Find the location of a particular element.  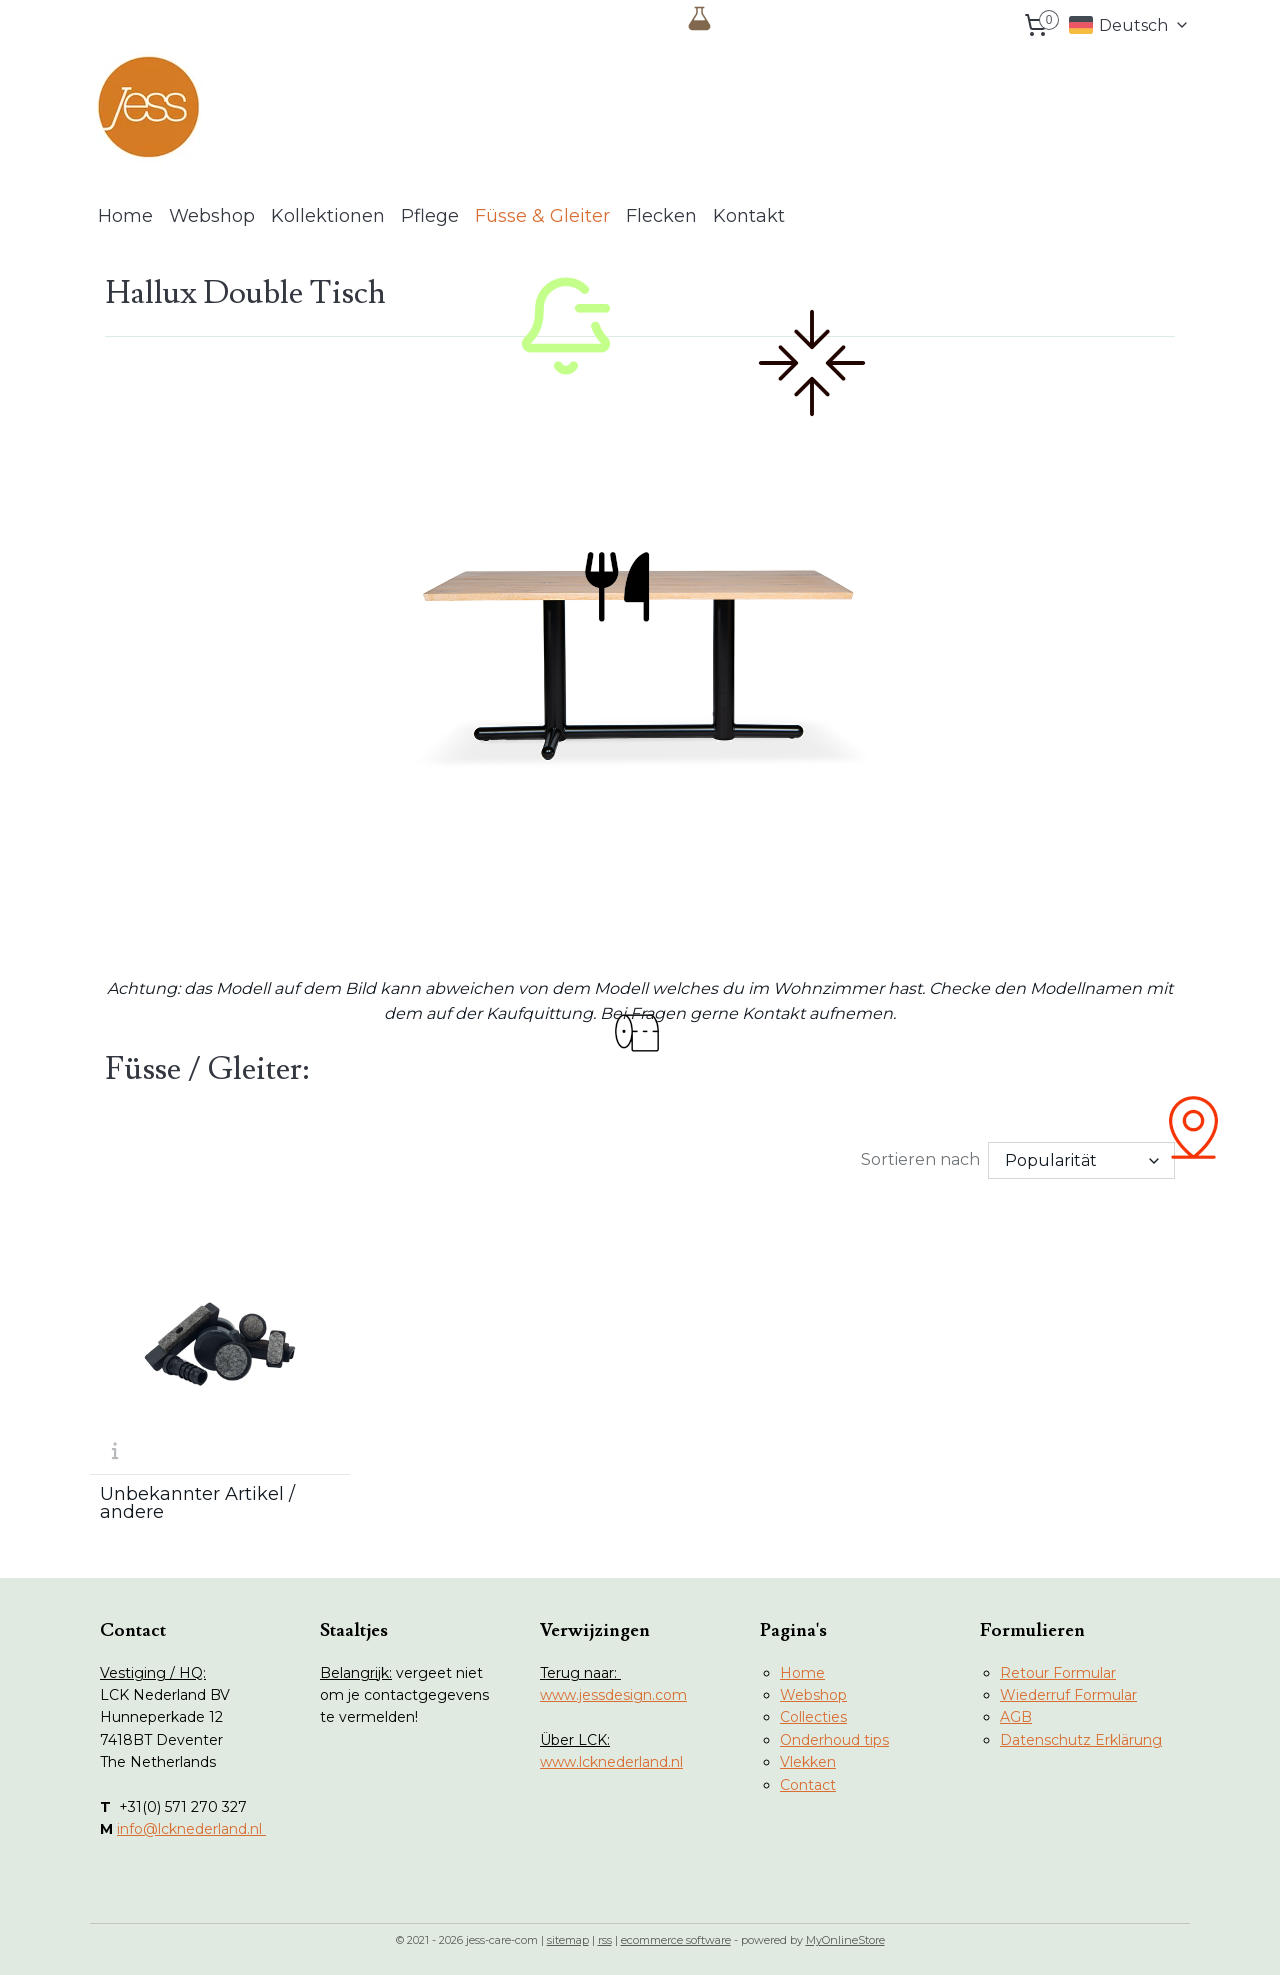

access food and dining options is located at coordinates (618, 585).